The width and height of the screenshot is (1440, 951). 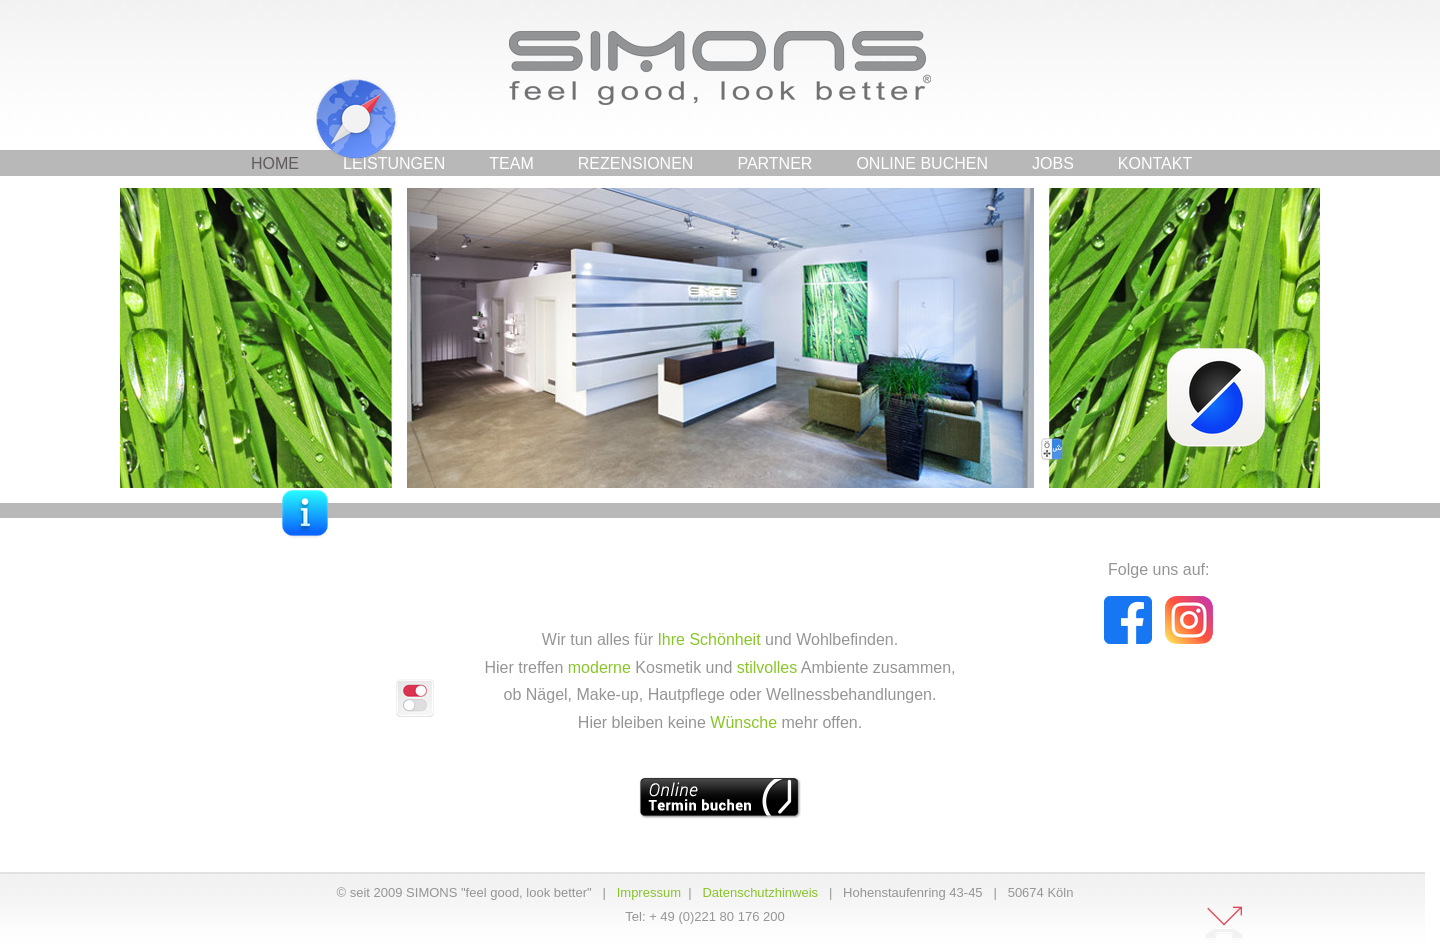 What do you see at coordinates (356, 119) in the screenshot?
I see `open gnome web browser (epiphany)` at bounding box center [356, 119].